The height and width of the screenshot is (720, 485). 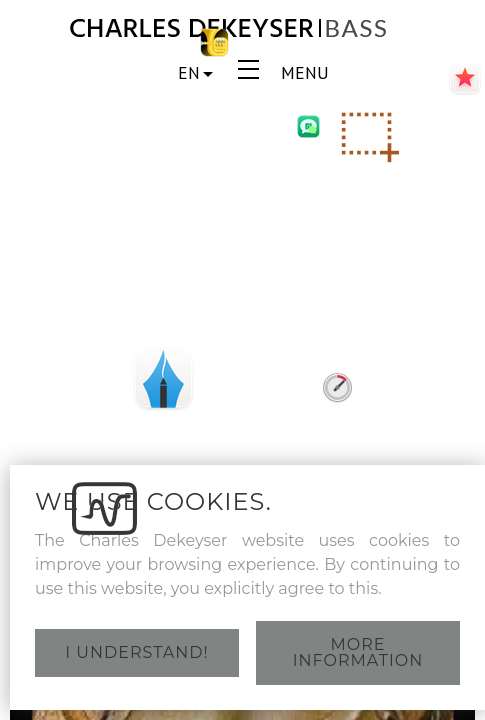 What do you see at coordinates (368, 135) in the screenshot?
I see `take a screenshot of a selected area` at bounding box center [368, 135].